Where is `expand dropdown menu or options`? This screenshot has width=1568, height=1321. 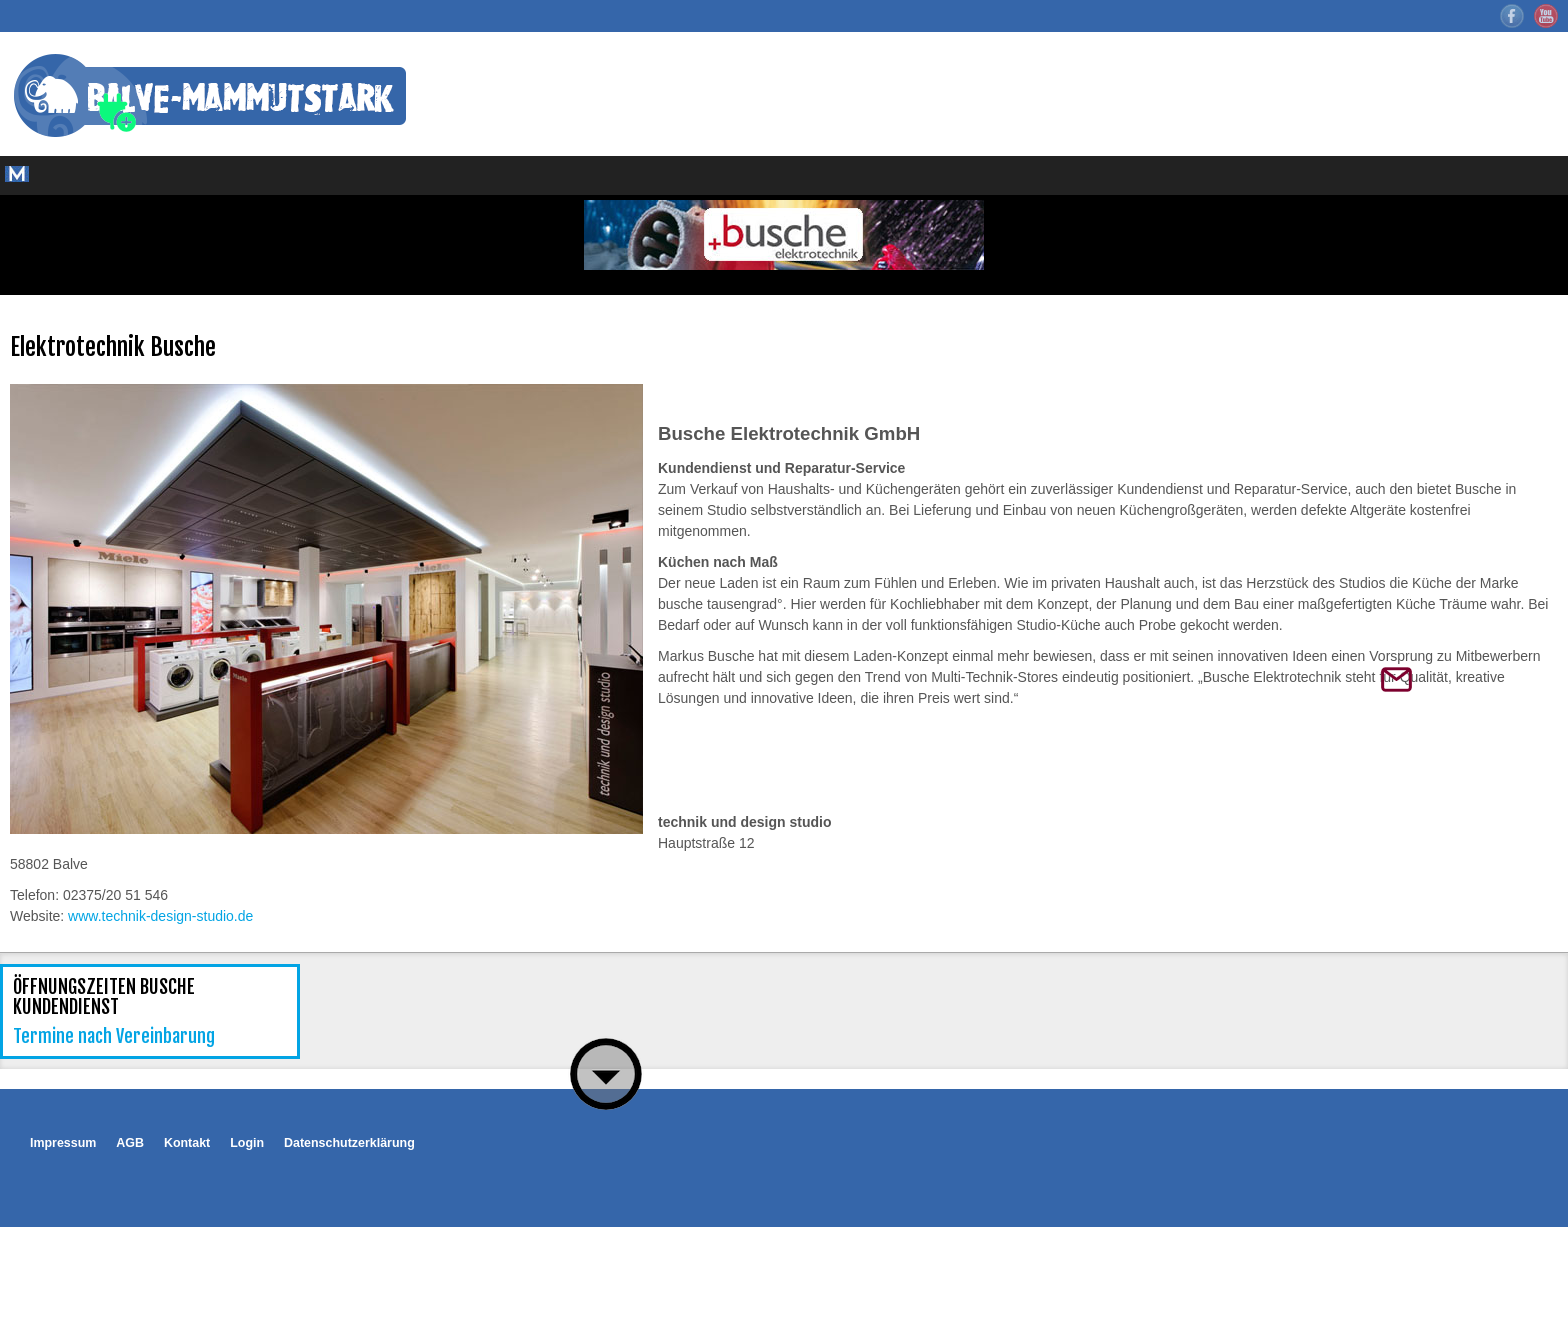
expand dropdown menu or options is located at coordinates (606, 1074).